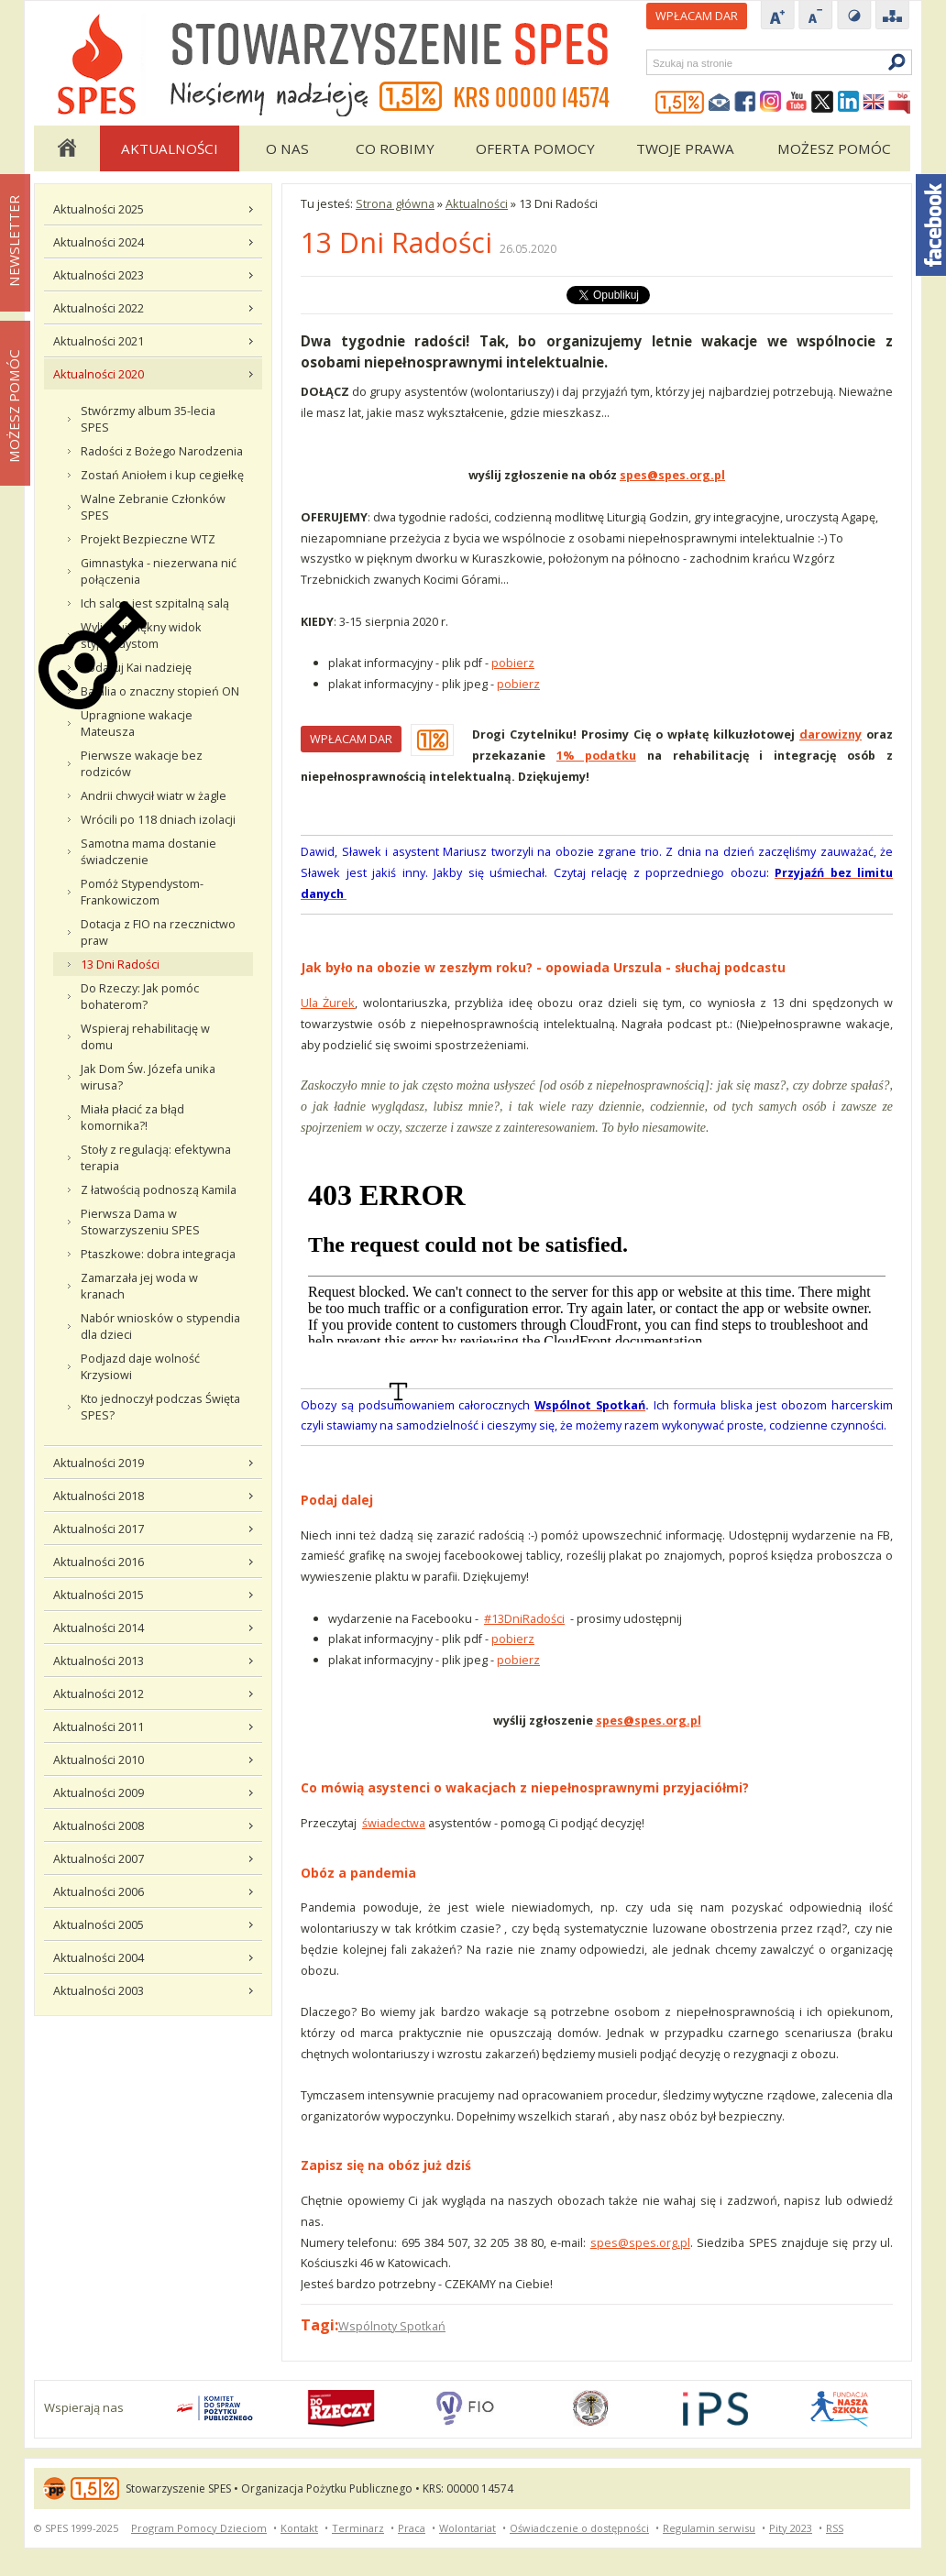 The width and height of the screenshot is (946, 2576). I want to click on format text or access text styling options, so click(398, 1391).